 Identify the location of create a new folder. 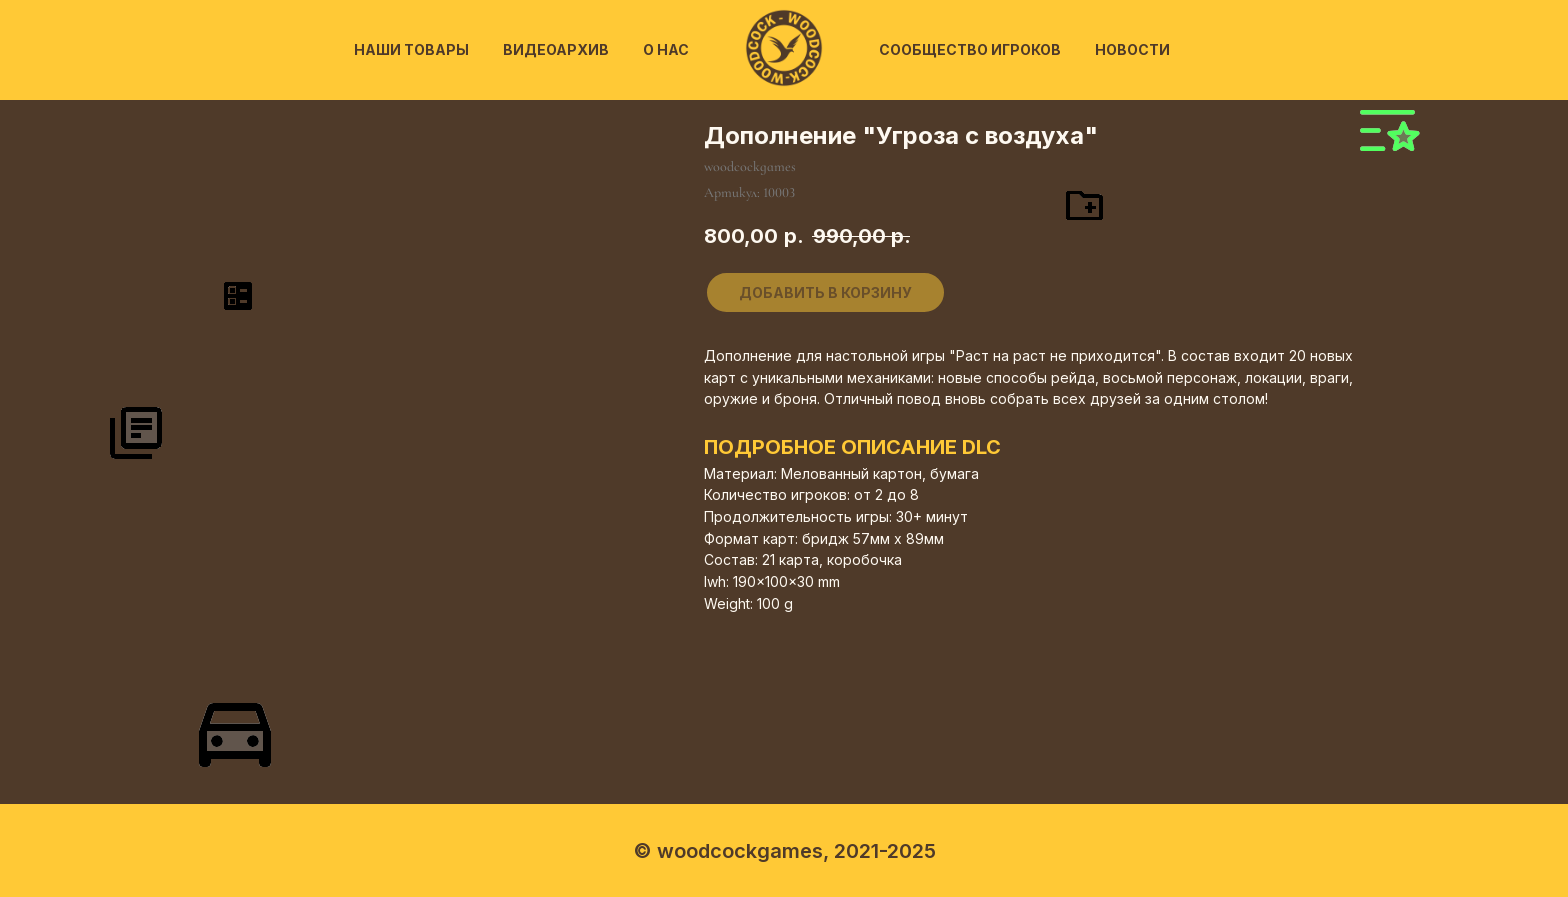
(1084, 205).